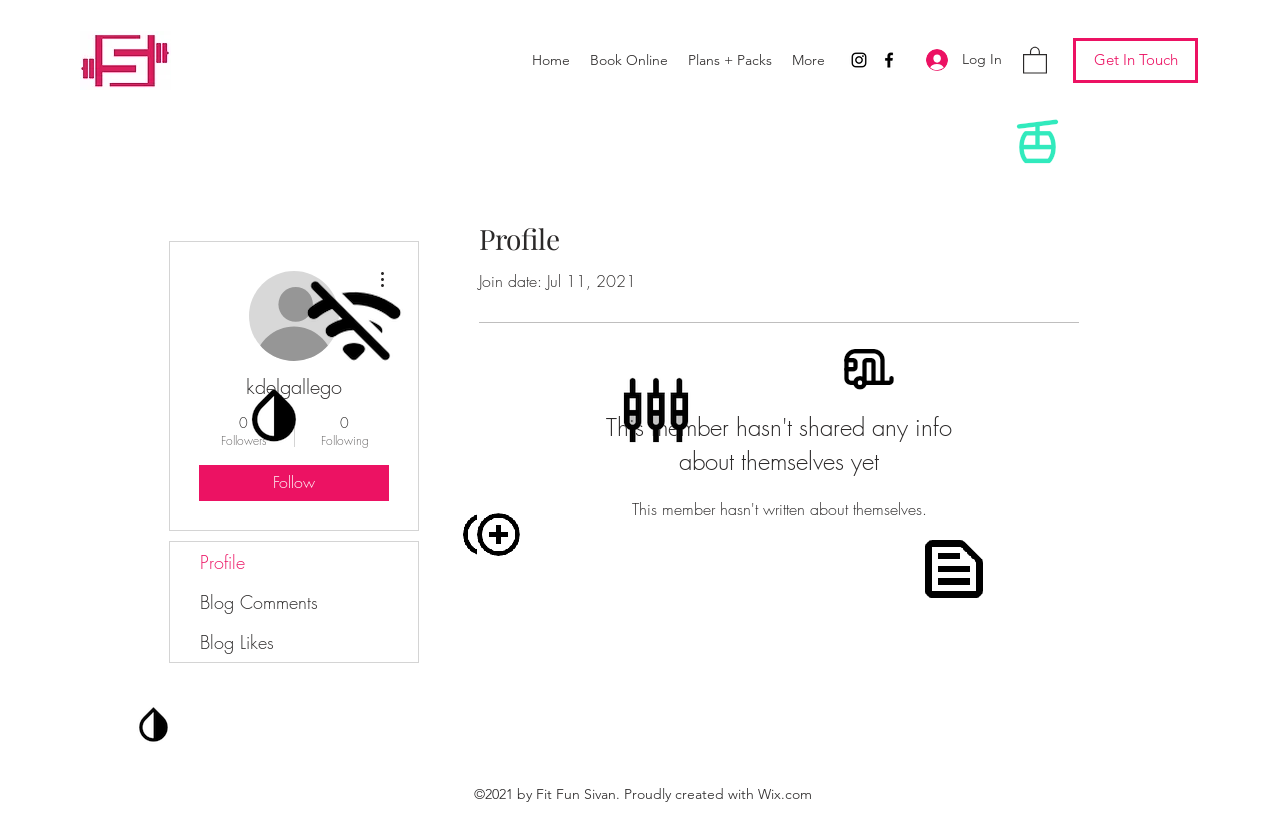 Image resolution: width=1278 pixels, height=839 pixels. What do you see at coordinates (954, 569) in the screenshot?
I see `view text document or note` at bounding box center [954, 569].